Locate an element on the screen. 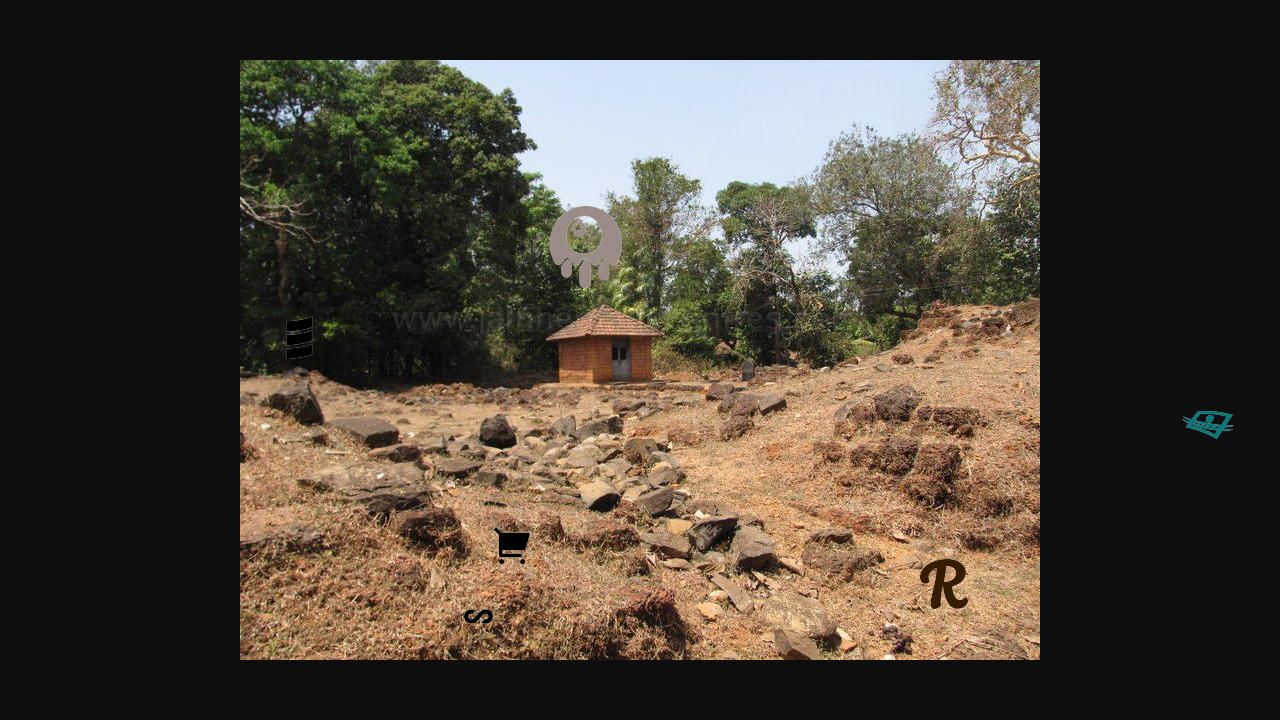 The image size is (1280, 720). open Apache Superset data visualization platform is located at coordinates (478, 616).